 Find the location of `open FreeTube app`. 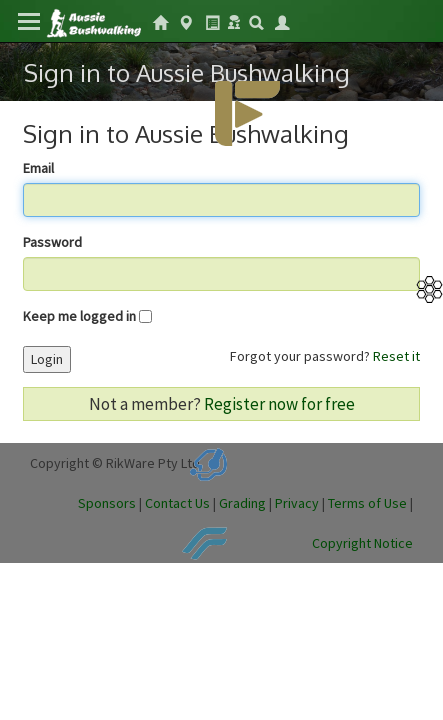

open FreeTube app is located at coordinates (247, 113).